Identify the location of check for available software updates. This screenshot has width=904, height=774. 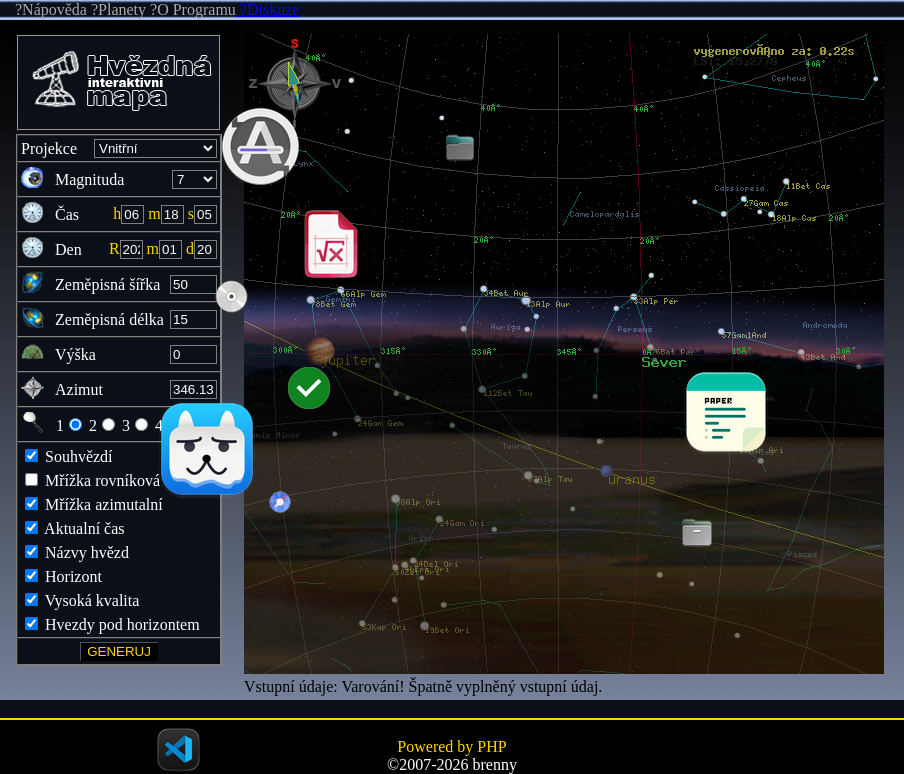
(260, 146).